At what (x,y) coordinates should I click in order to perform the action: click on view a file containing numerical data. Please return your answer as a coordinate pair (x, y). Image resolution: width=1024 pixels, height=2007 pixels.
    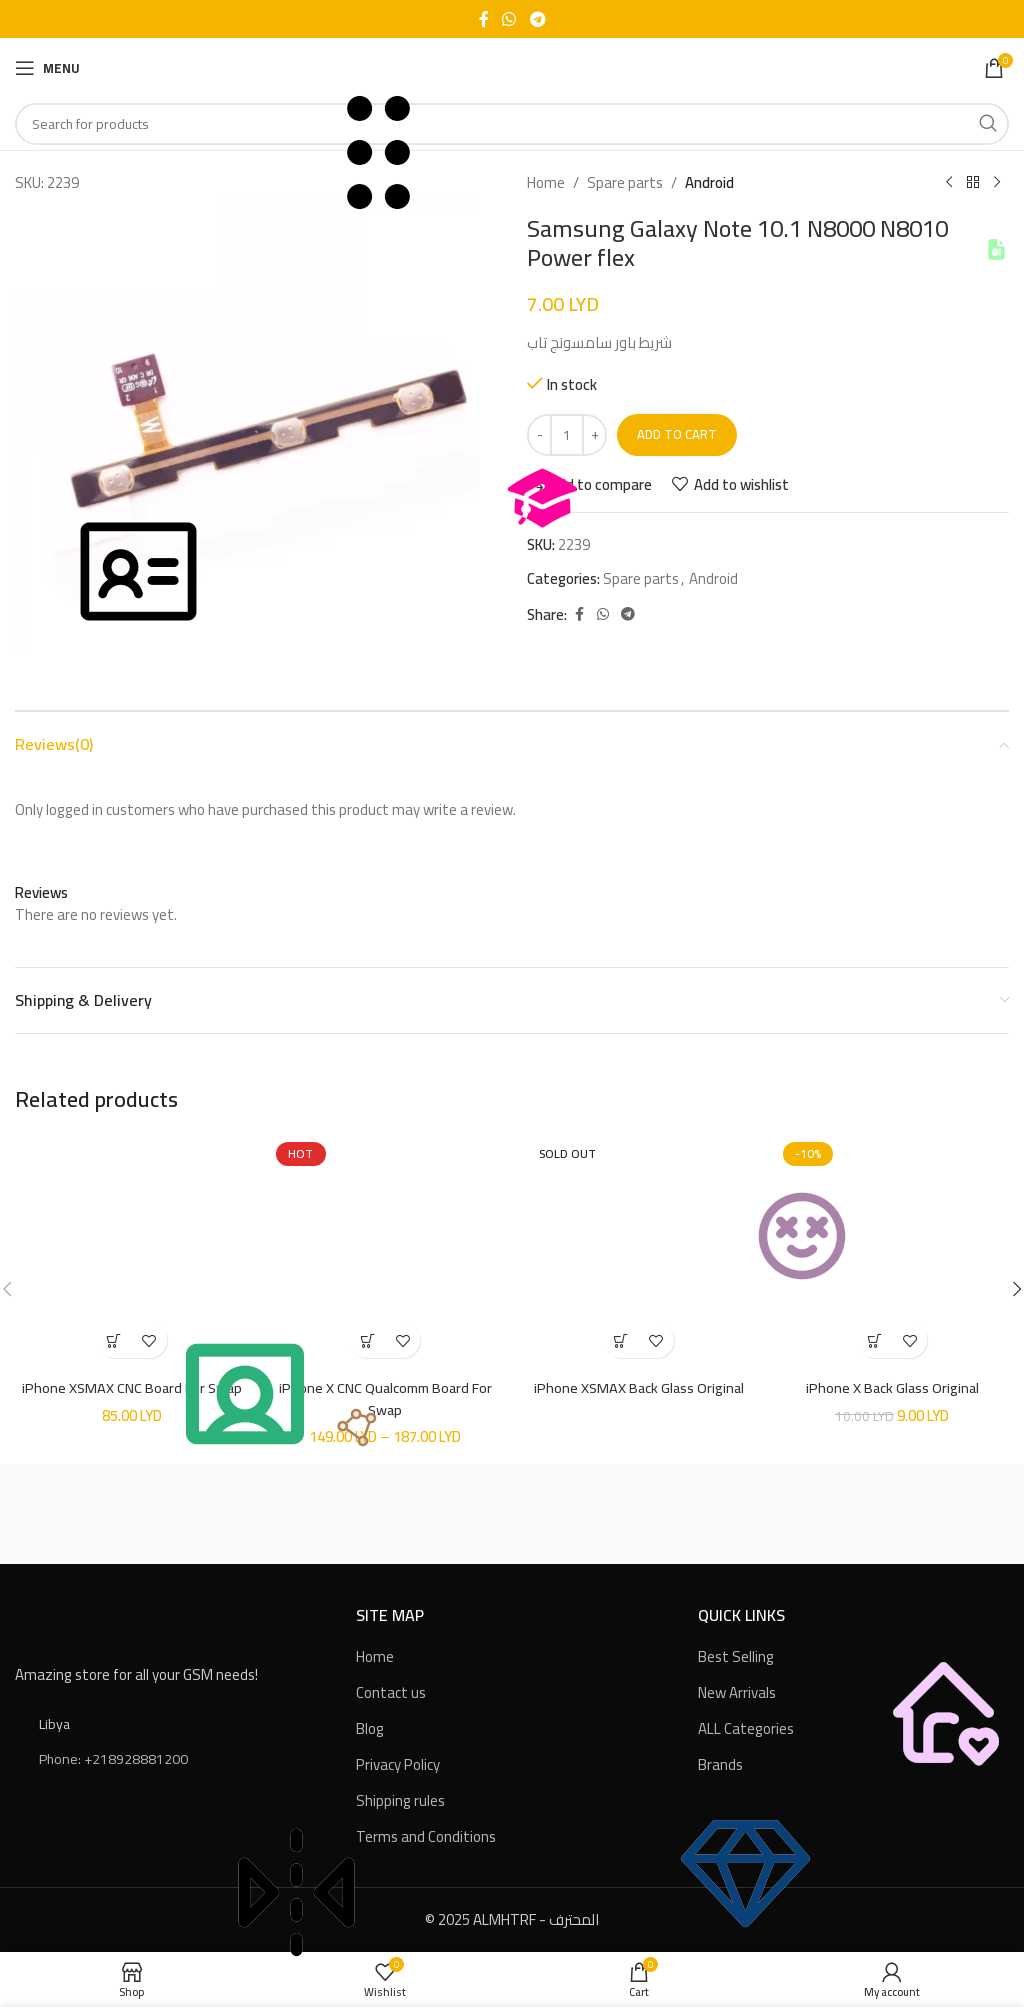
    Looking at the image, I should click on (996, 249).